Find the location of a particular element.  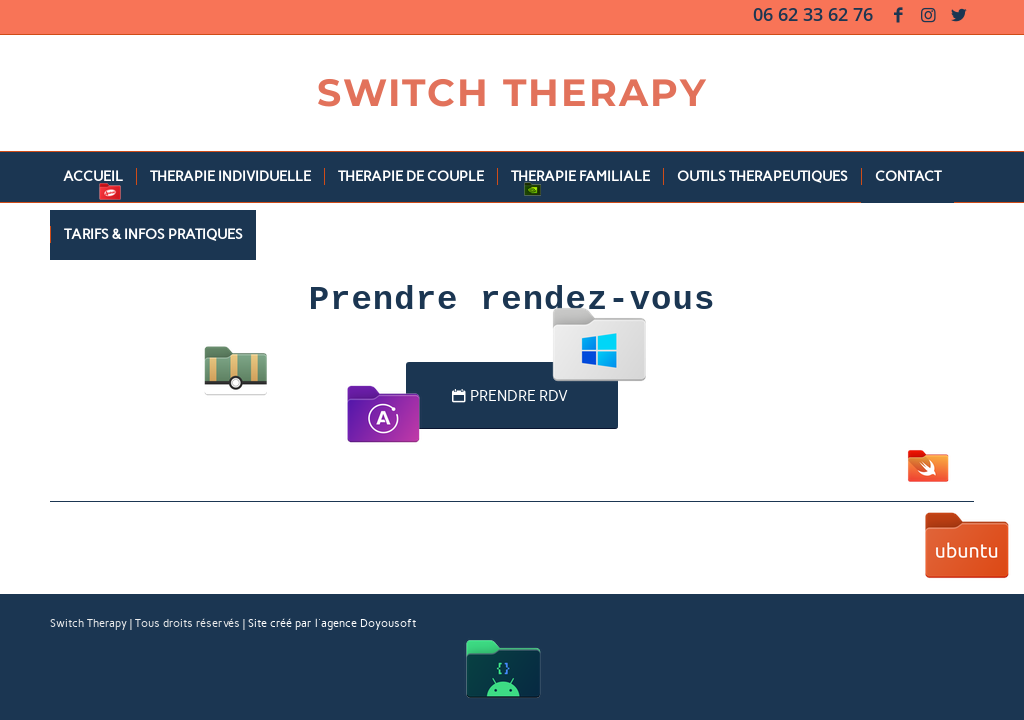

open nvidia files folder is located at coordinates (532, 189).